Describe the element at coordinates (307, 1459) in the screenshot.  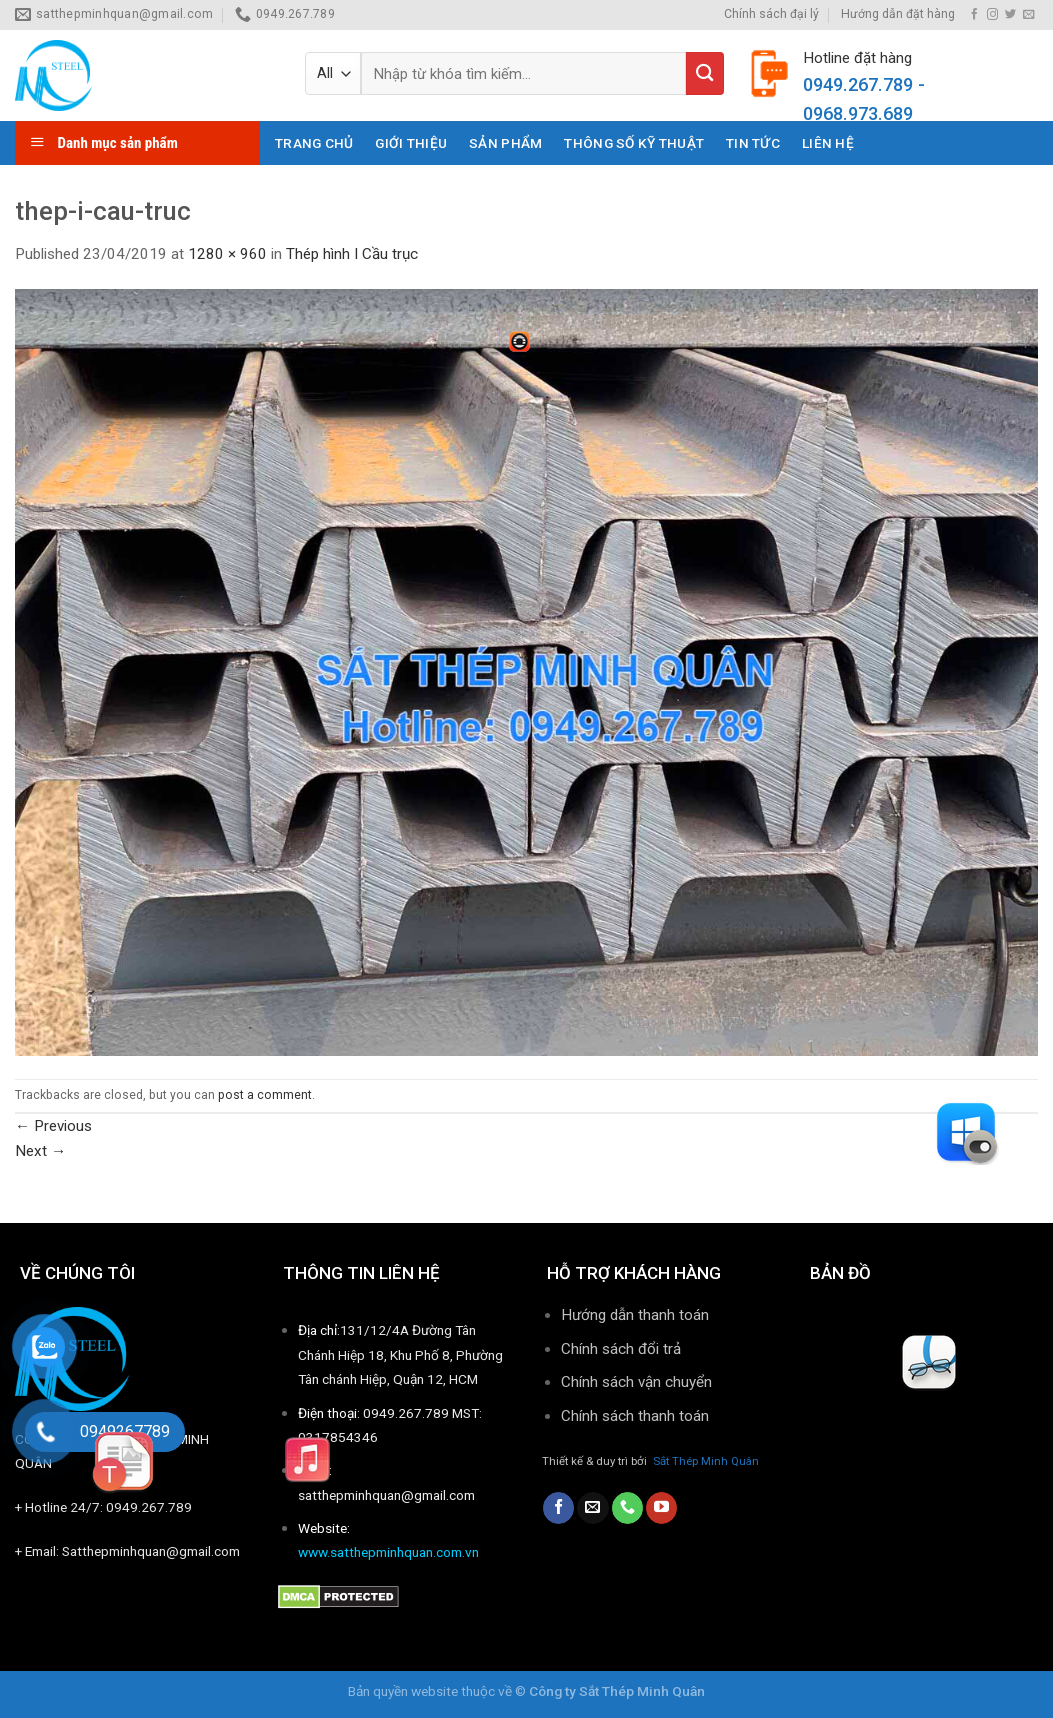
I see `open the music player app` at that location.